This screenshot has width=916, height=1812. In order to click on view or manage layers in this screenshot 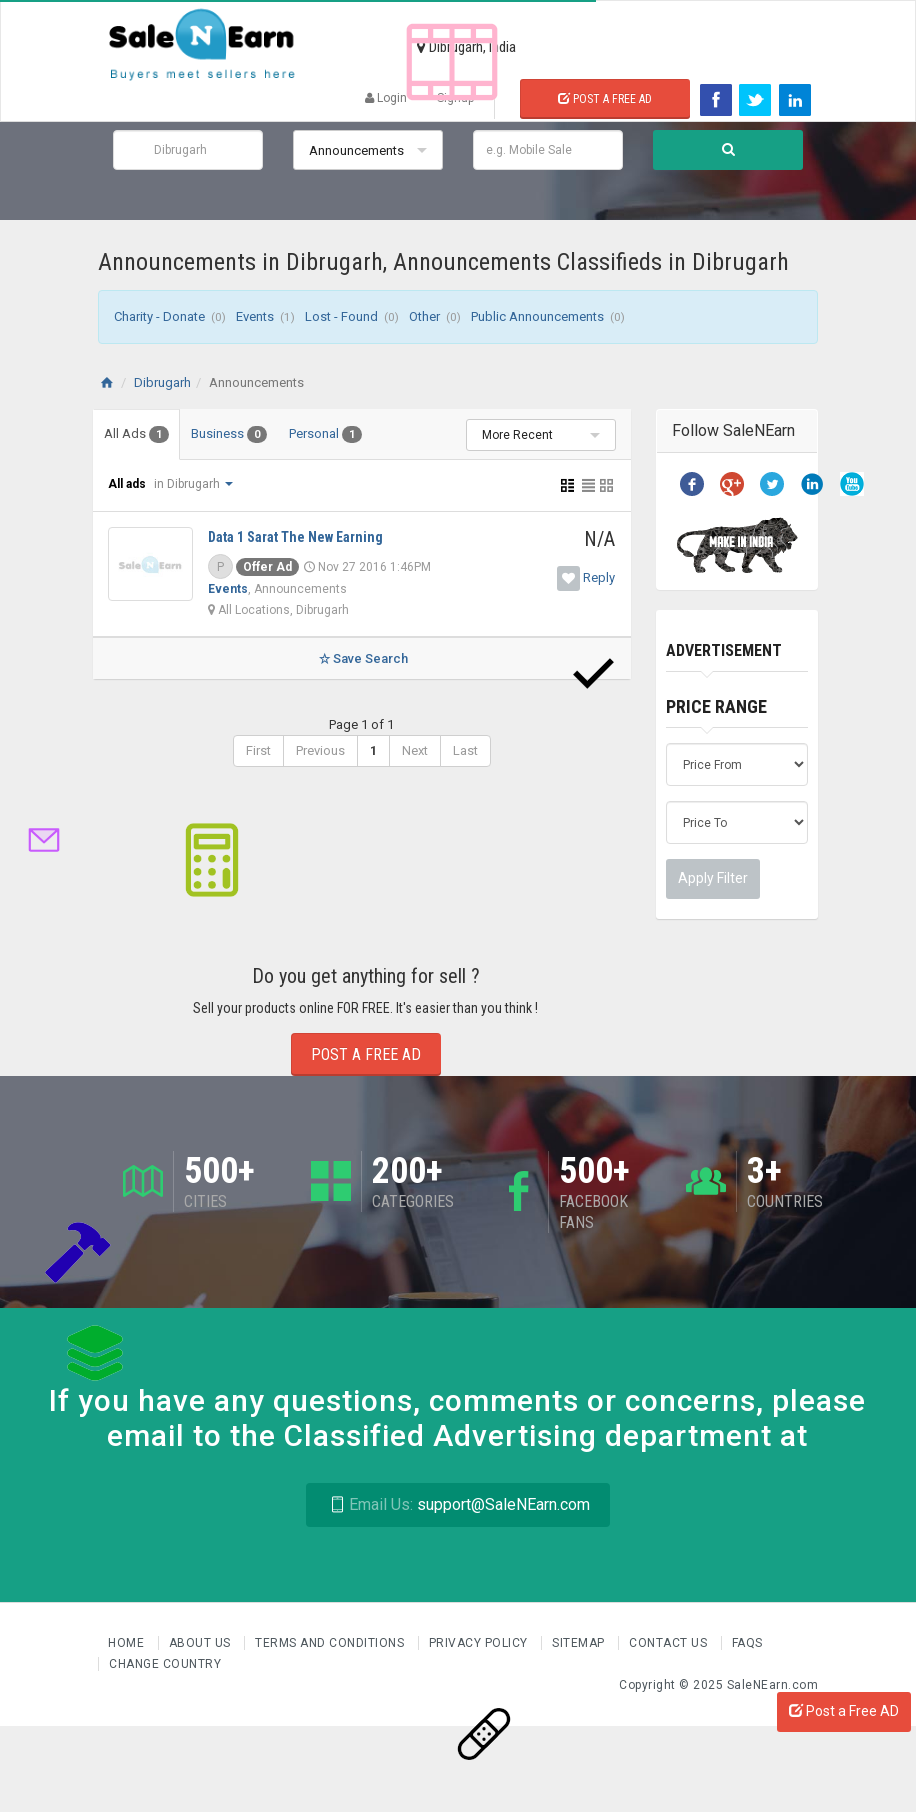, I will do `click(95, 1353)`.